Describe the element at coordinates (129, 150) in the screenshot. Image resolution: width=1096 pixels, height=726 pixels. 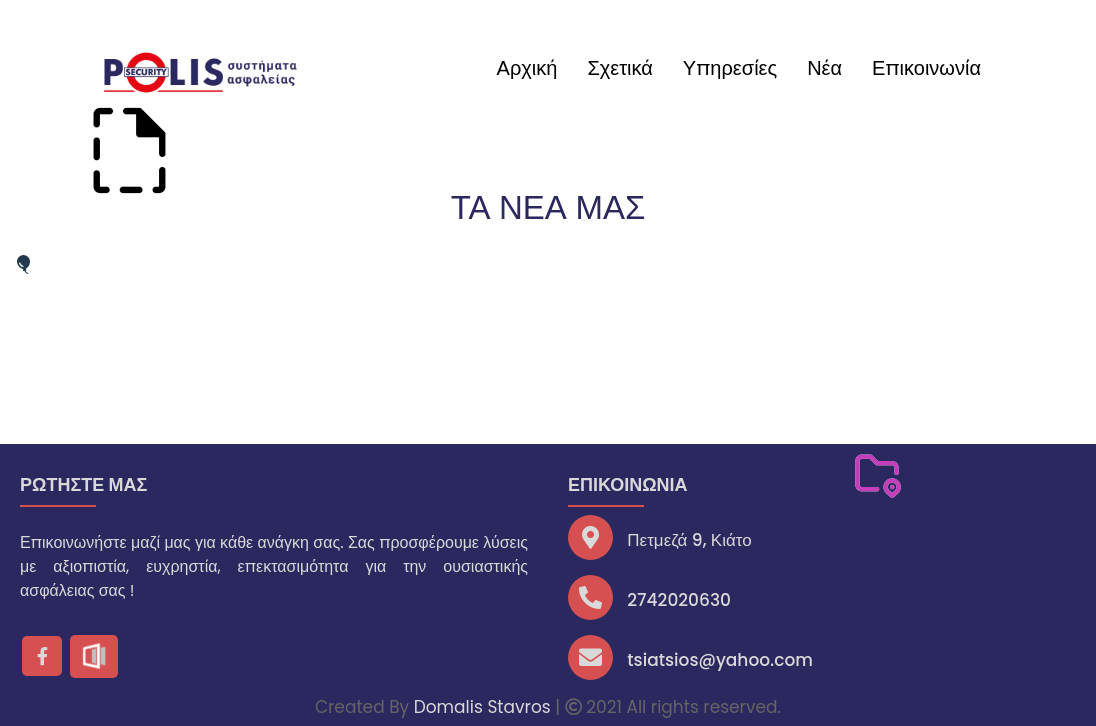
I see `a draft or unsaved file` at that location.